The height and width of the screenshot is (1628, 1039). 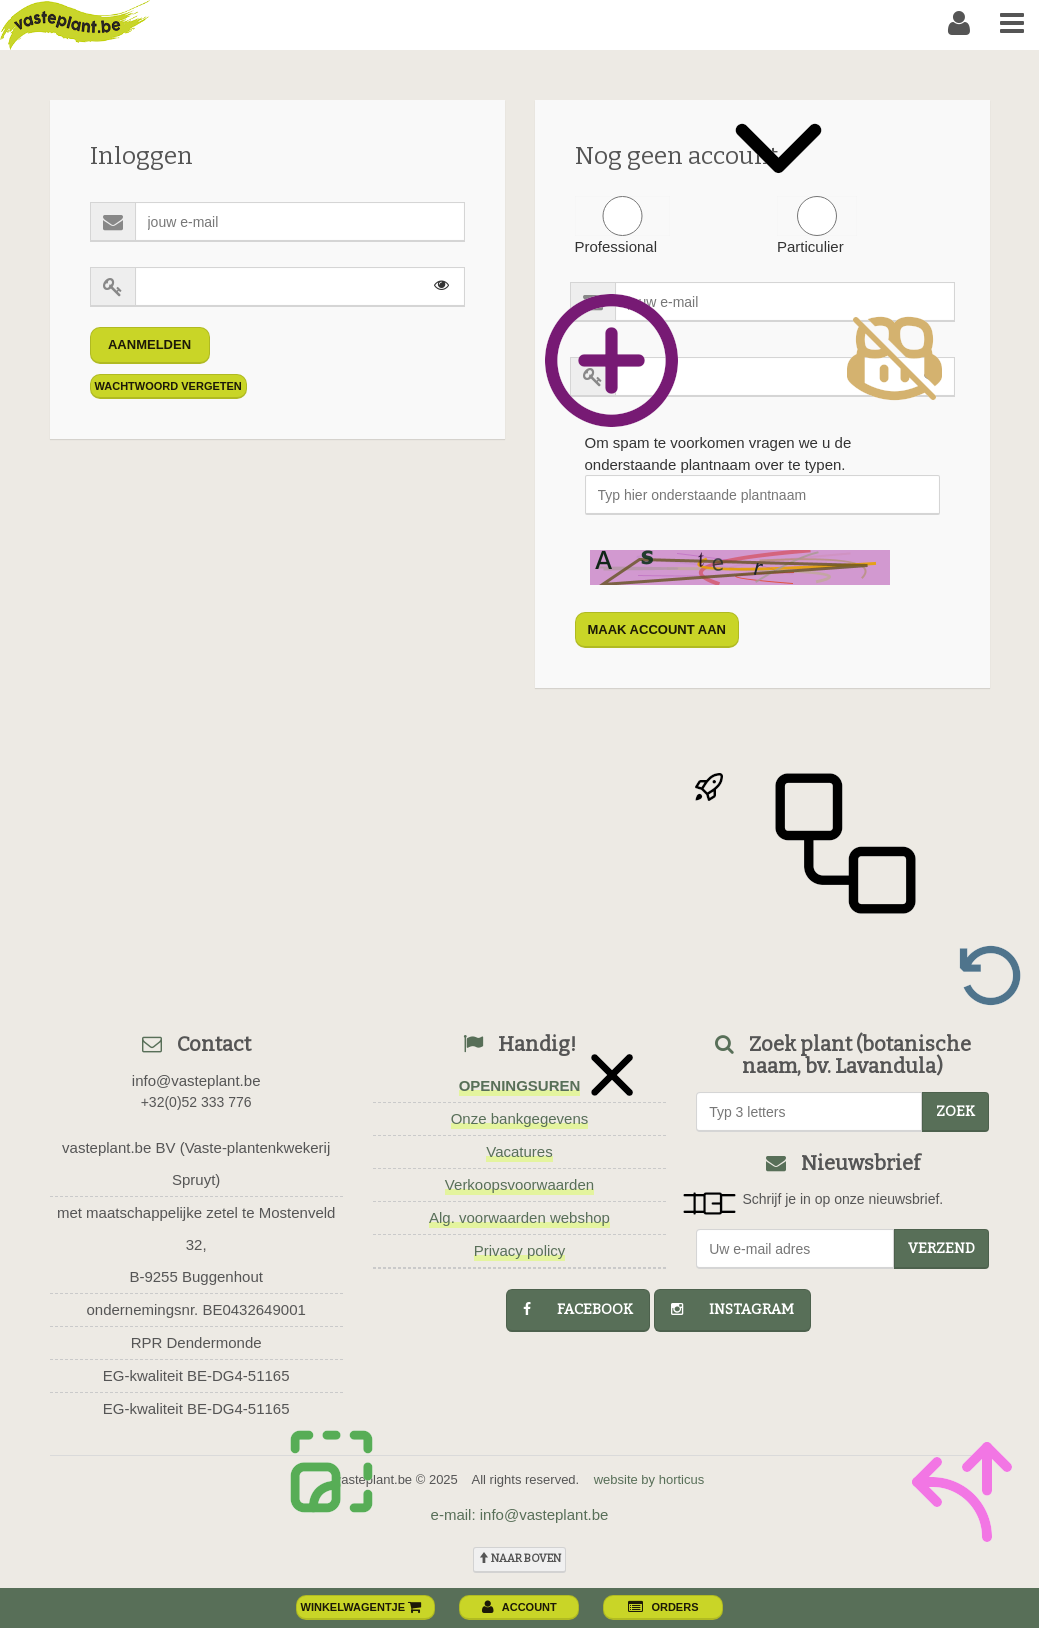 What do you see at coordinates (331, 1471) in the screenshot?
I see `enable picture-in-picture mode for an image` at bounding box center [331, 1471].